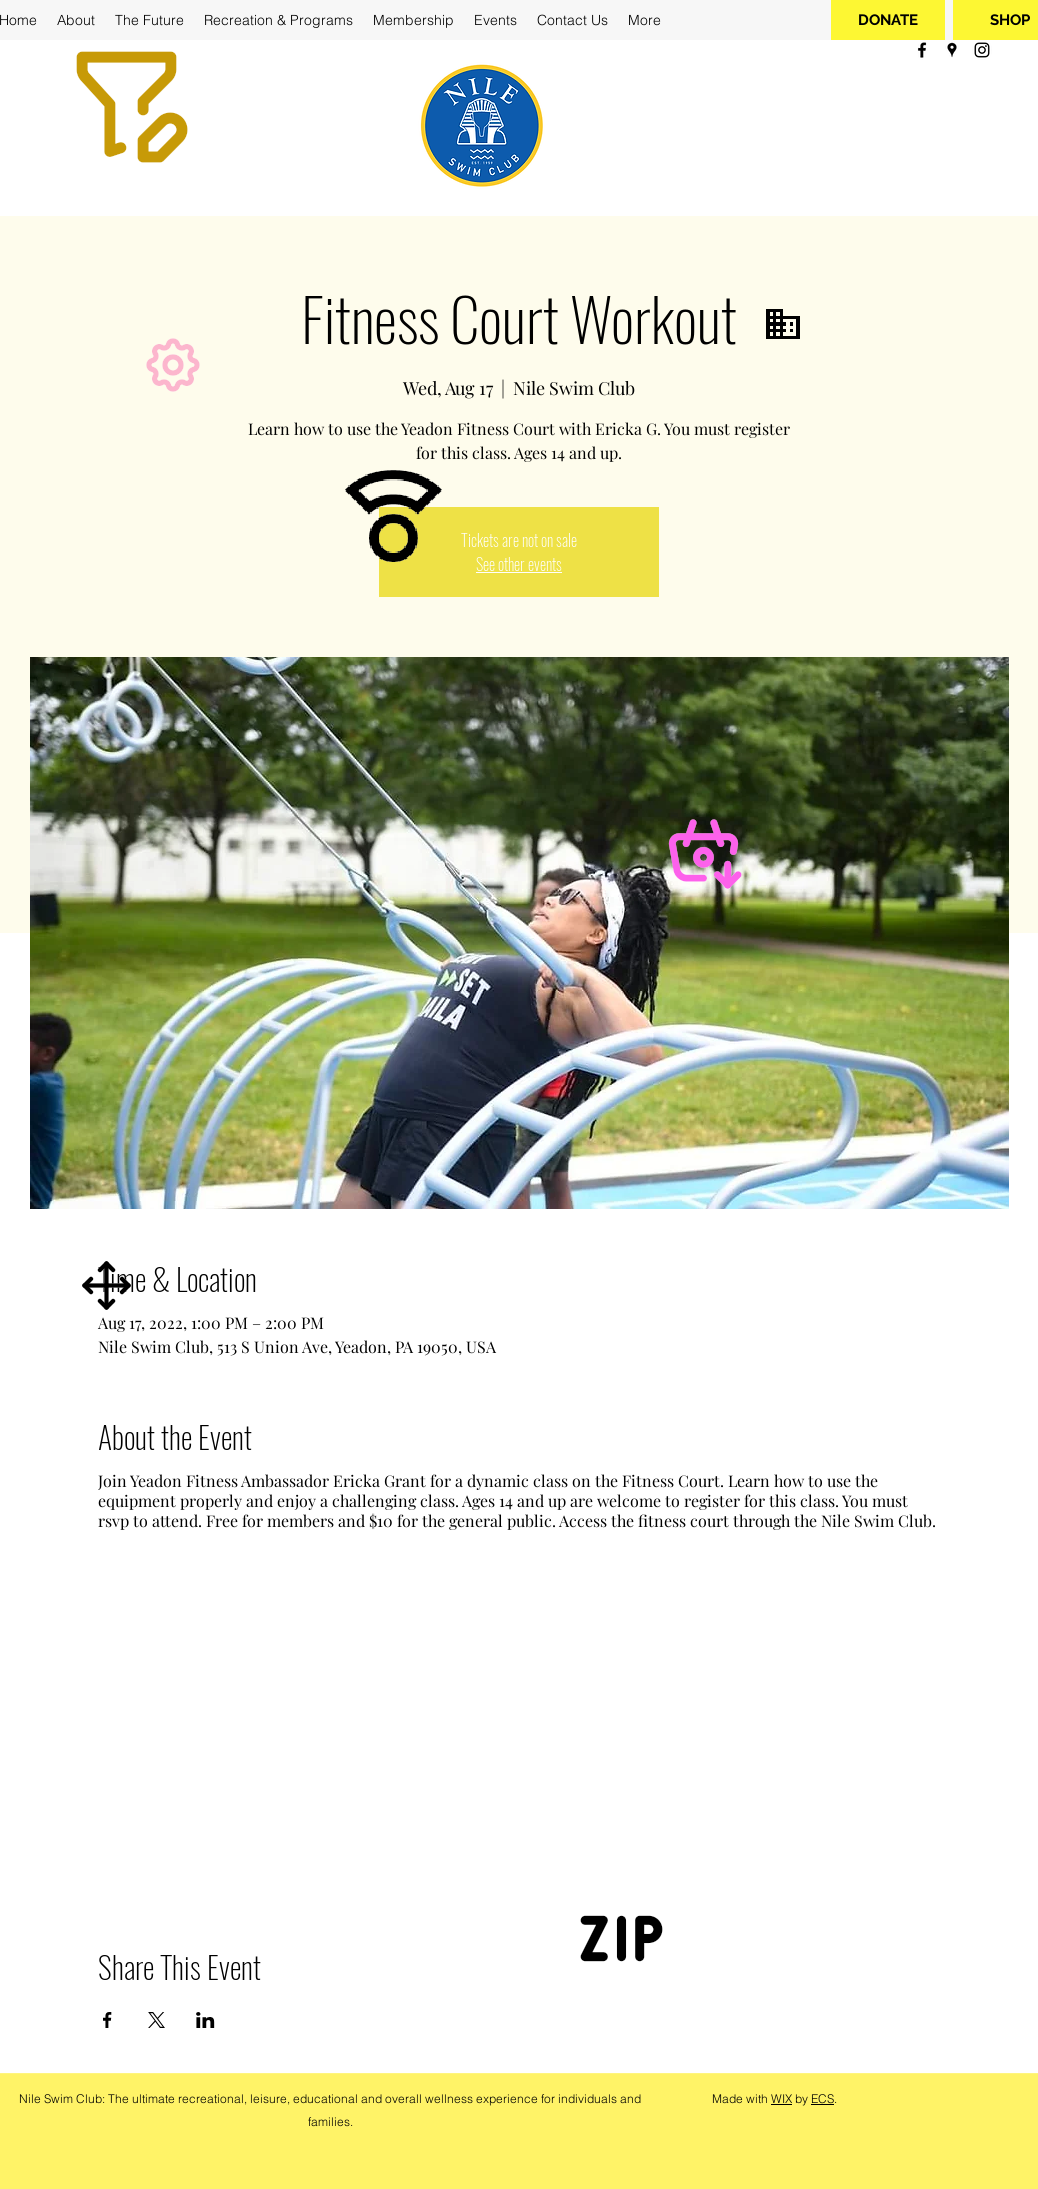 The image size is (1038, 2189). What do you see at coordinates (106, 1285) in the screenshot?
I see `move or reposition an element` at bounding box center [106, 1285].